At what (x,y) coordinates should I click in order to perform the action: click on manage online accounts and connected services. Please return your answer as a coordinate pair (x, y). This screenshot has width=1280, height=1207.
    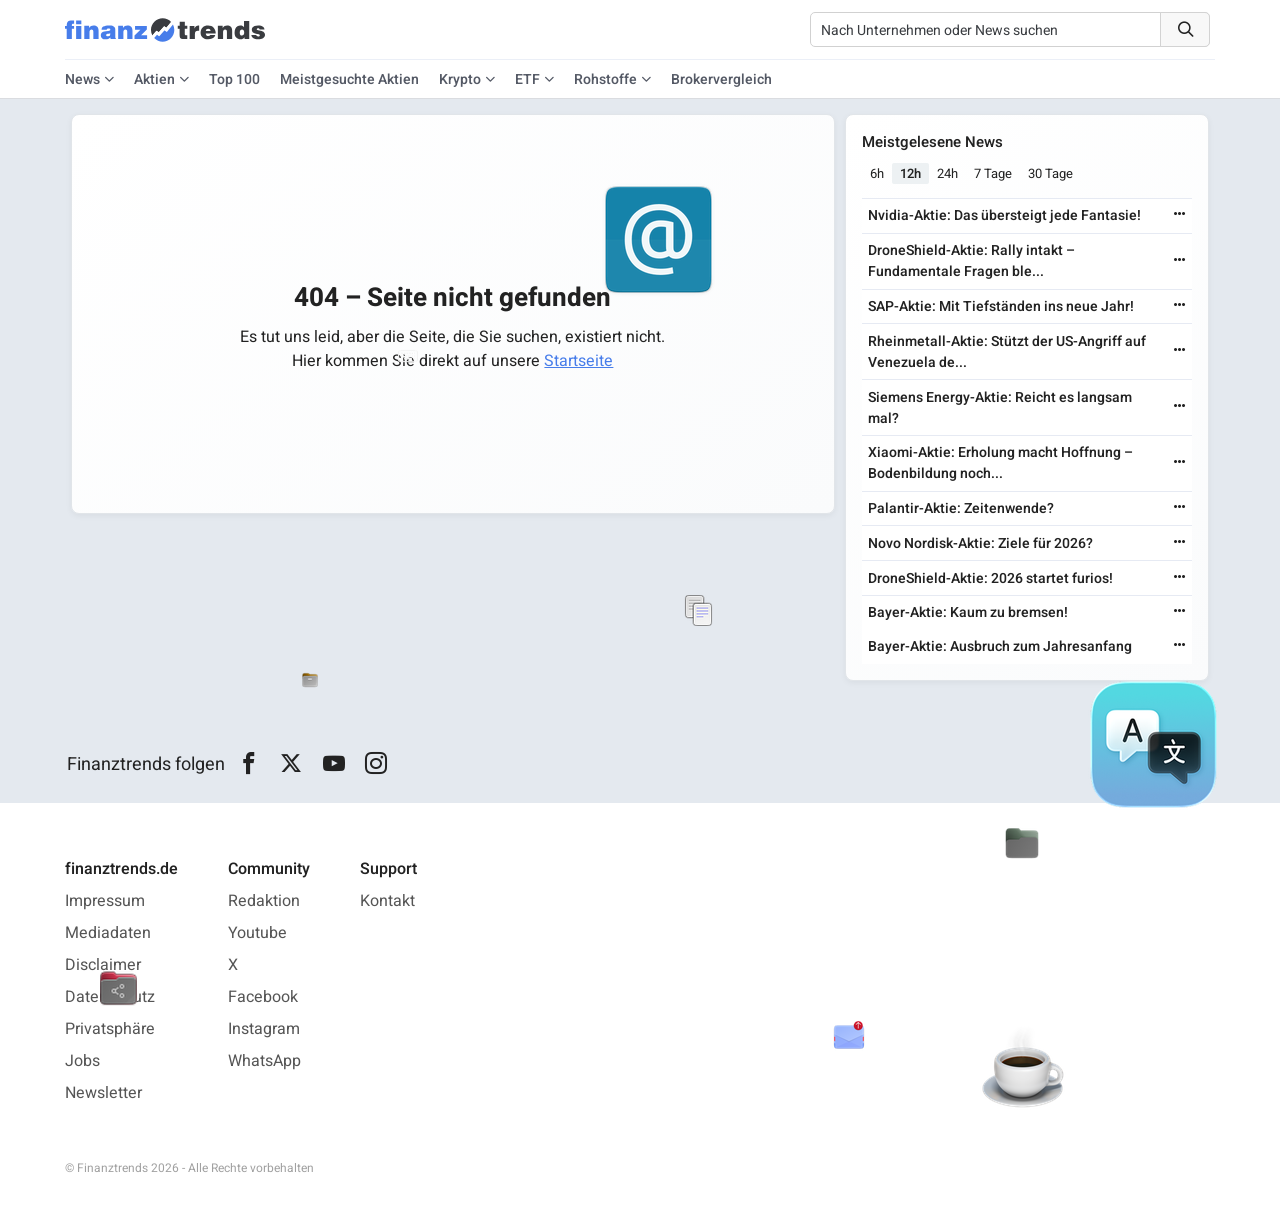
    Looking at the image, I should click on (658, 239).